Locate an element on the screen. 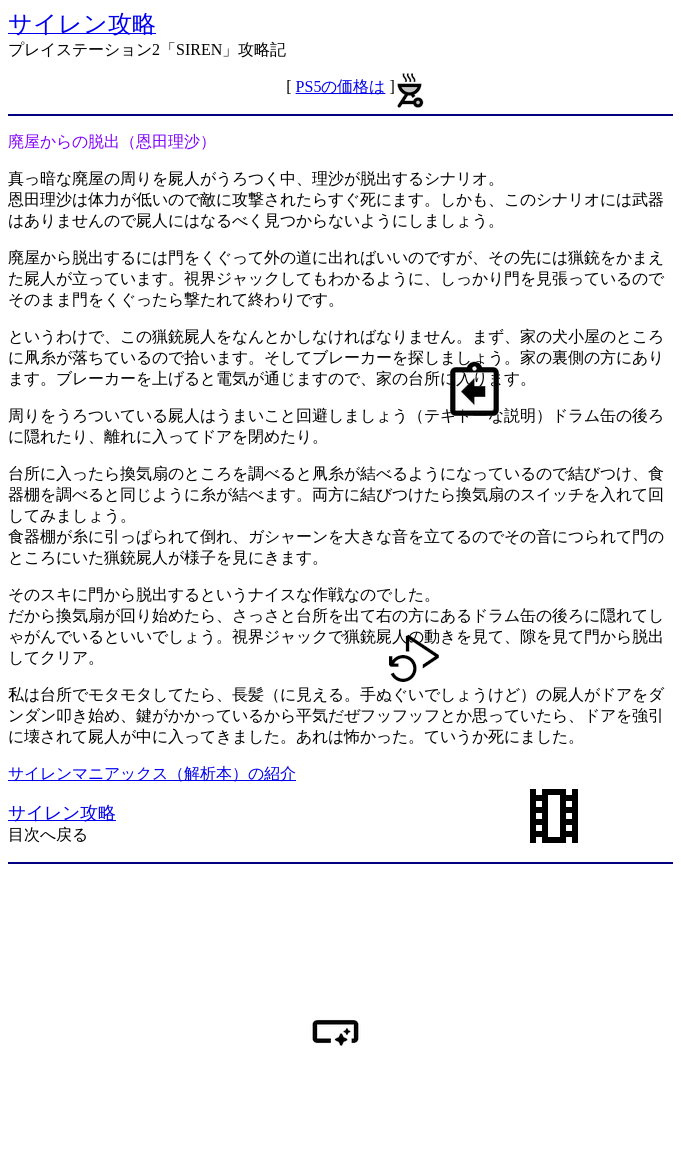 The height and width of the screenshot is (1176, 681). access outdoor cooking or grilling recipes is located at coordinates (409, 90).